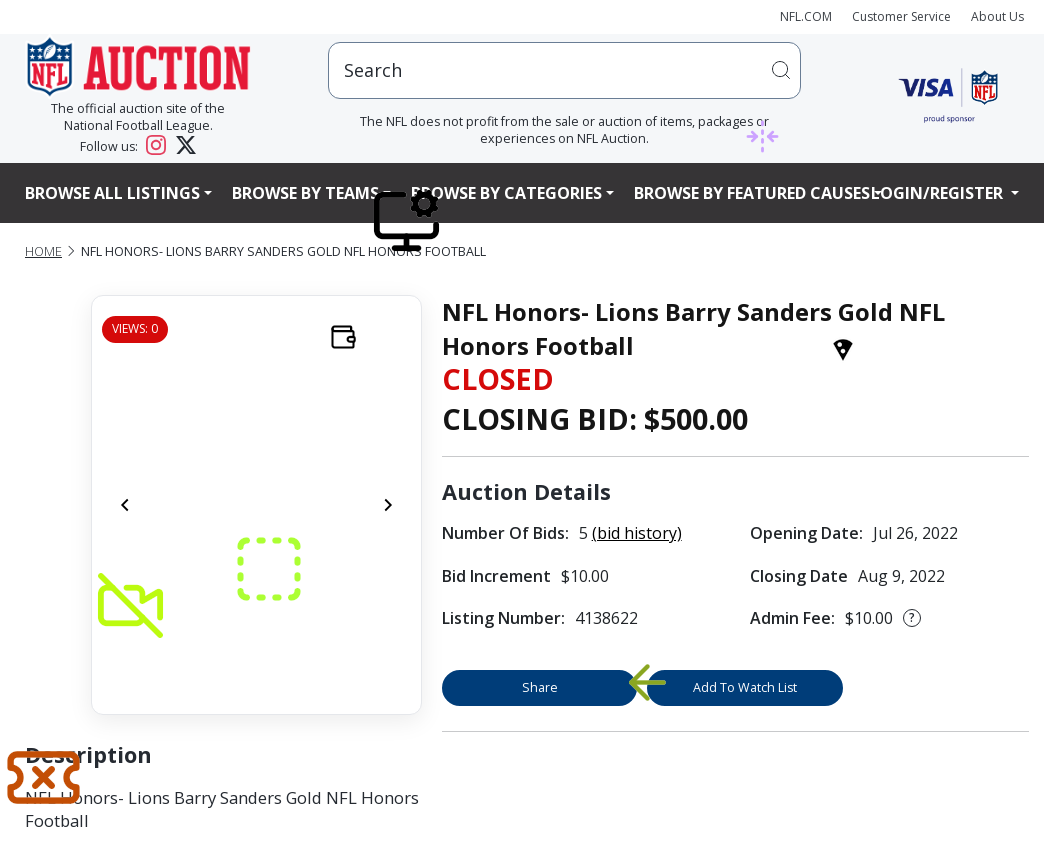 The width and height of the screenshot is (1044, 842). What do you see at coordinates (130, 605) in the screenshot?
I see `turn off camera or disable video` at bounding box center [130, 605].